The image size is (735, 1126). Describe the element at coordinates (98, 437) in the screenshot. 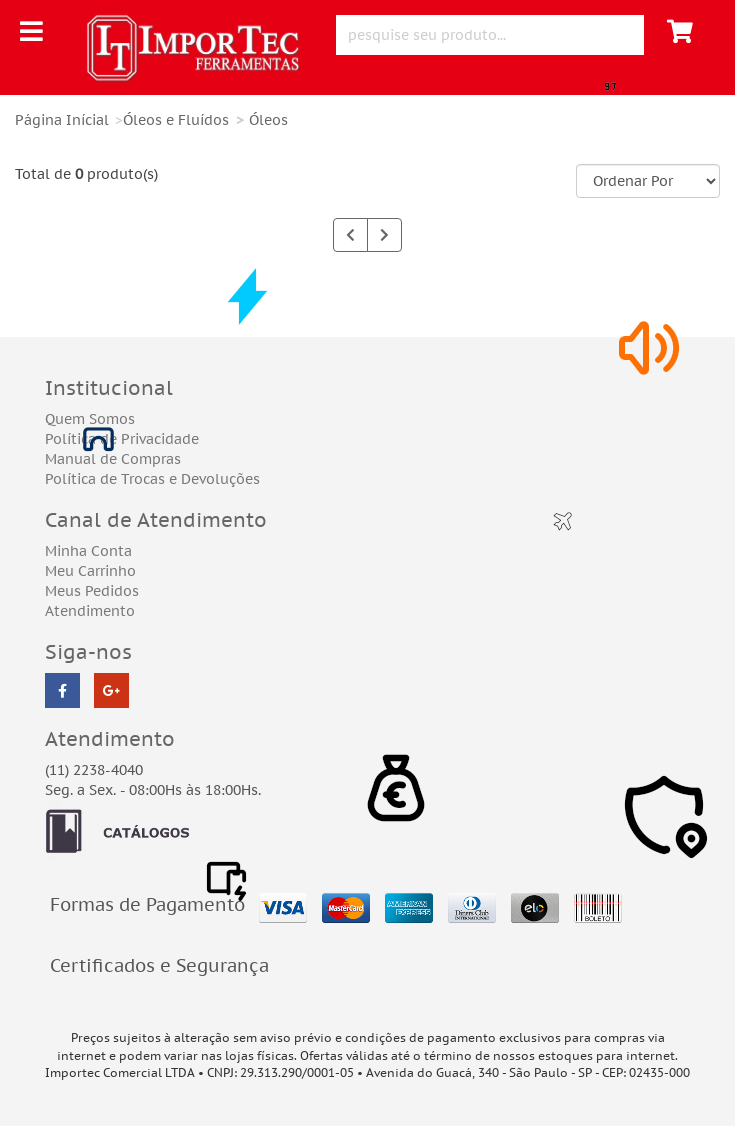

I see `view bridge or infrastructure information` at that location.